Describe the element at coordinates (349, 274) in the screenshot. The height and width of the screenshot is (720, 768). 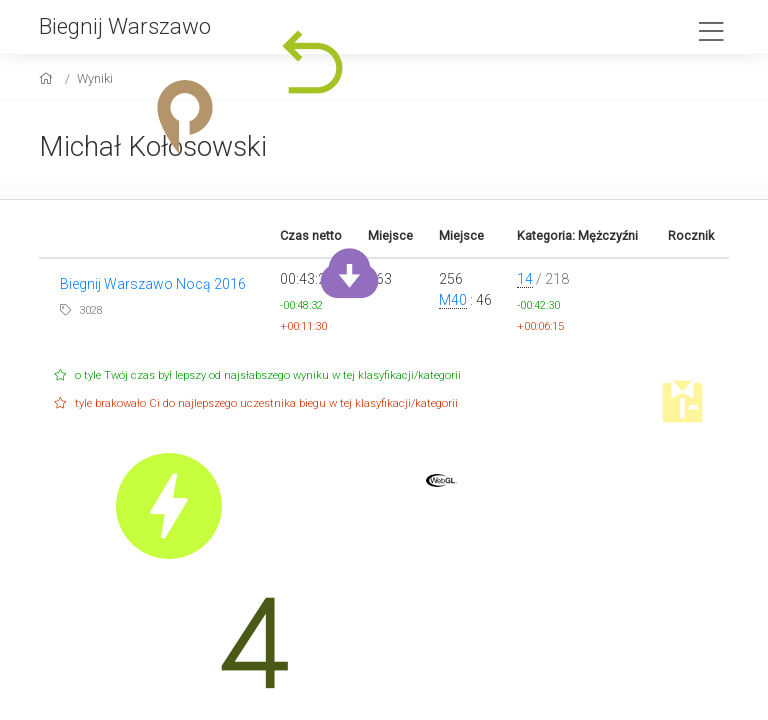
I see `download file from cloud storage` at that location.